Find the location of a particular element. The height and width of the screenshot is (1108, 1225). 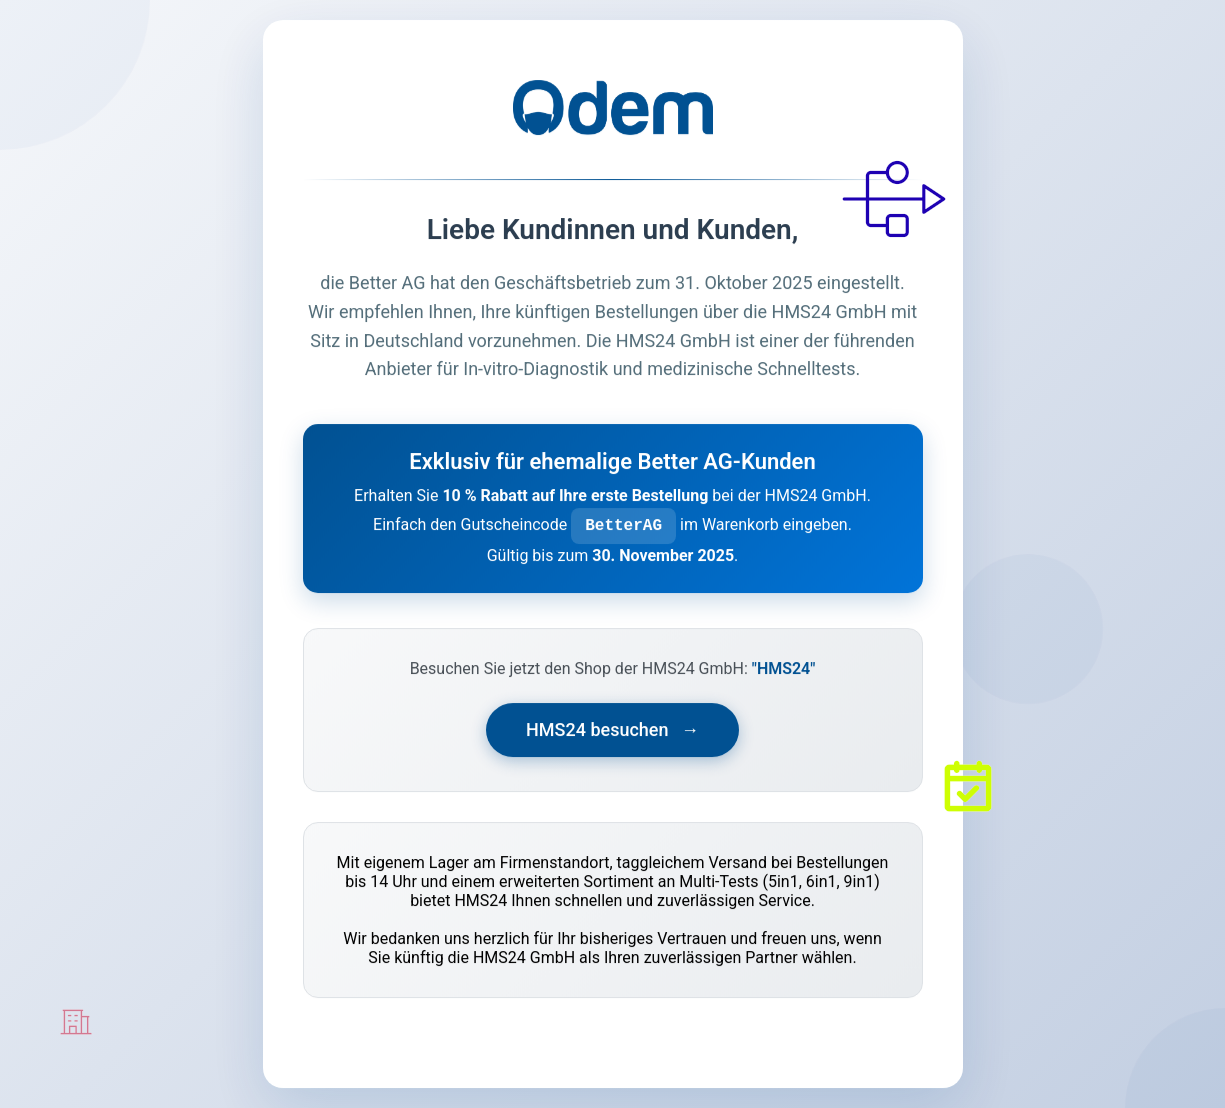

confirm or complete a scheduled event is located at coordinates (968, 788).